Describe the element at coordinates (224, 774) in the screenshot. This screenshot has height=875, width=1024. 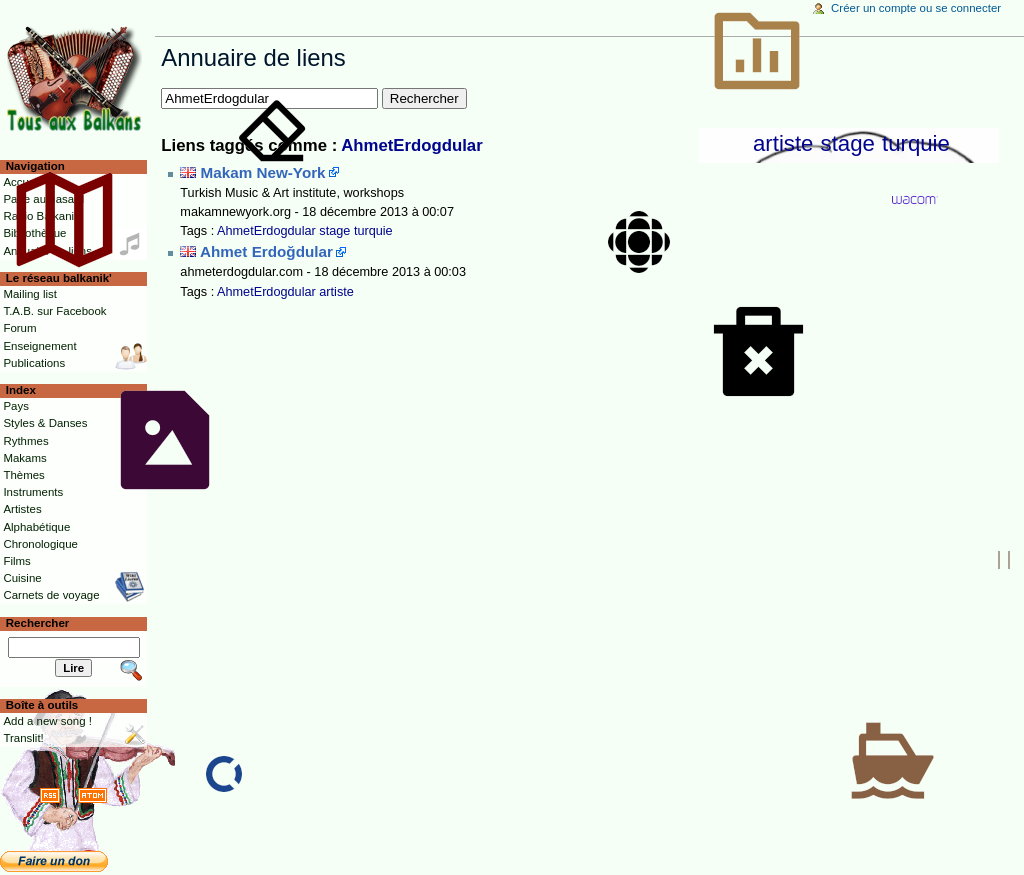
I see `visit open collective profile or page` at that location.